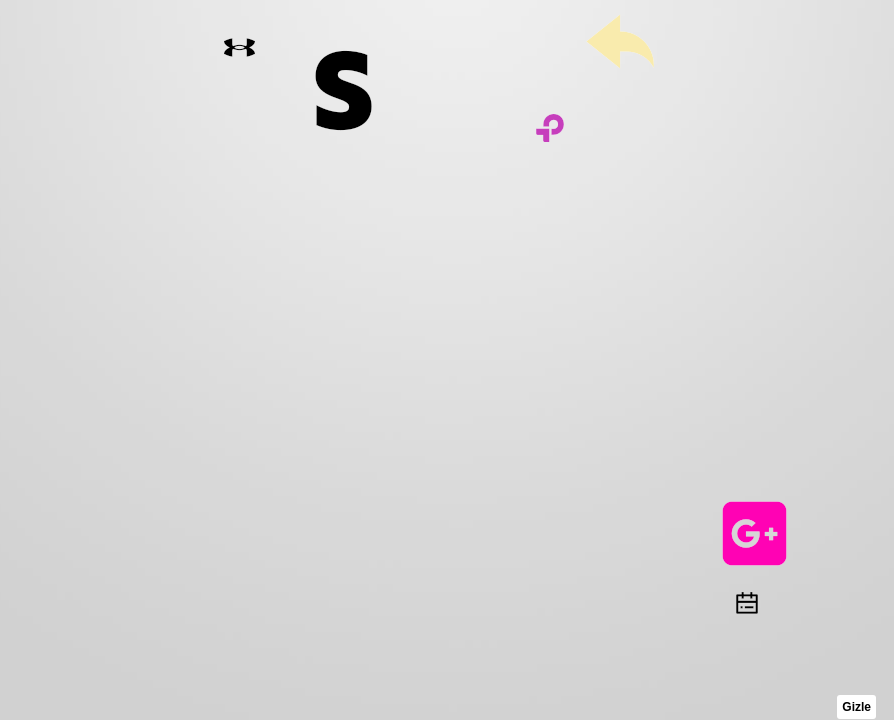 This screenshot has width=894, height=720. What do you see at coordinates (343, 90) in the screenshot?
I see `stripe payment integration` at bounding box center [343, 90].